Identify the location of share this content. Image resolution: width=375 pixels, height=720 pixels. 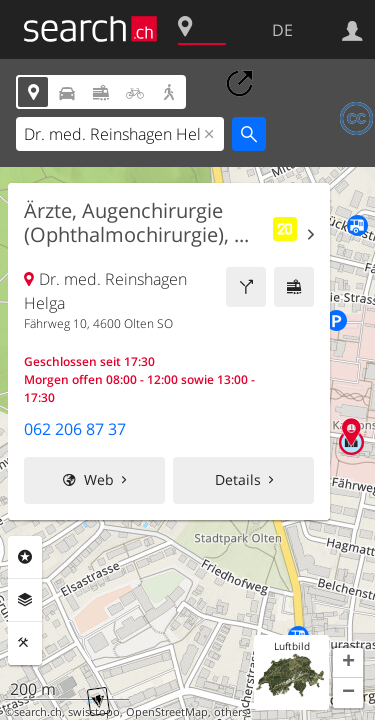
(239, 83).